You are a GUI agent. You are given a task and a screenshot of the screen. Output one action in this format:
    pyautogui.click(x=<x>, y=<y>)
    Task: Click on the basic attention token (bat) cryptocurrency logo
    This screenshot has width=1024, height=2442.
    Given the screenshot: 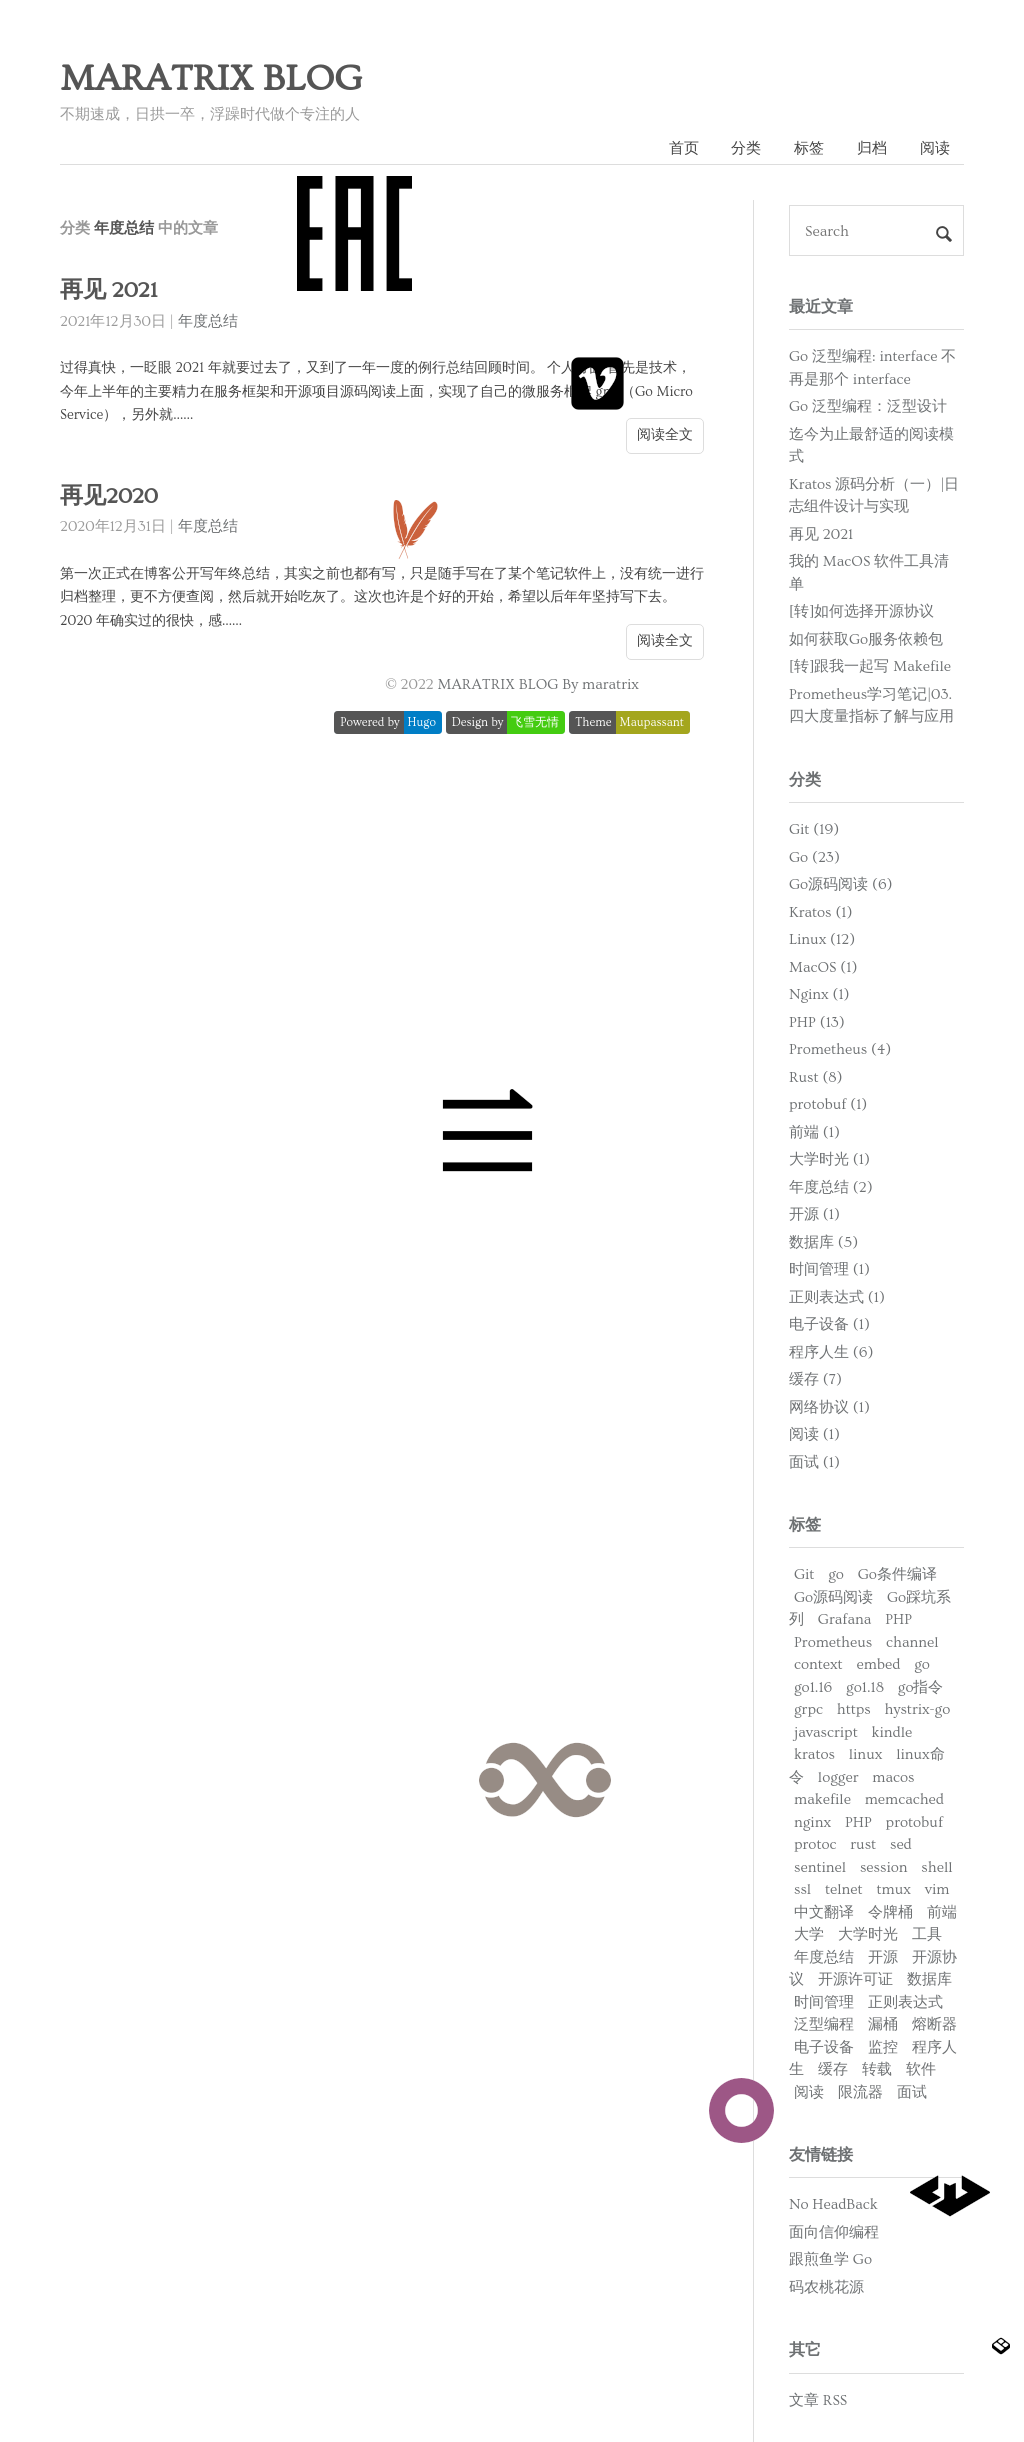 What is the action you would take?
    pyautogui.click(x=950, y=2196)
    